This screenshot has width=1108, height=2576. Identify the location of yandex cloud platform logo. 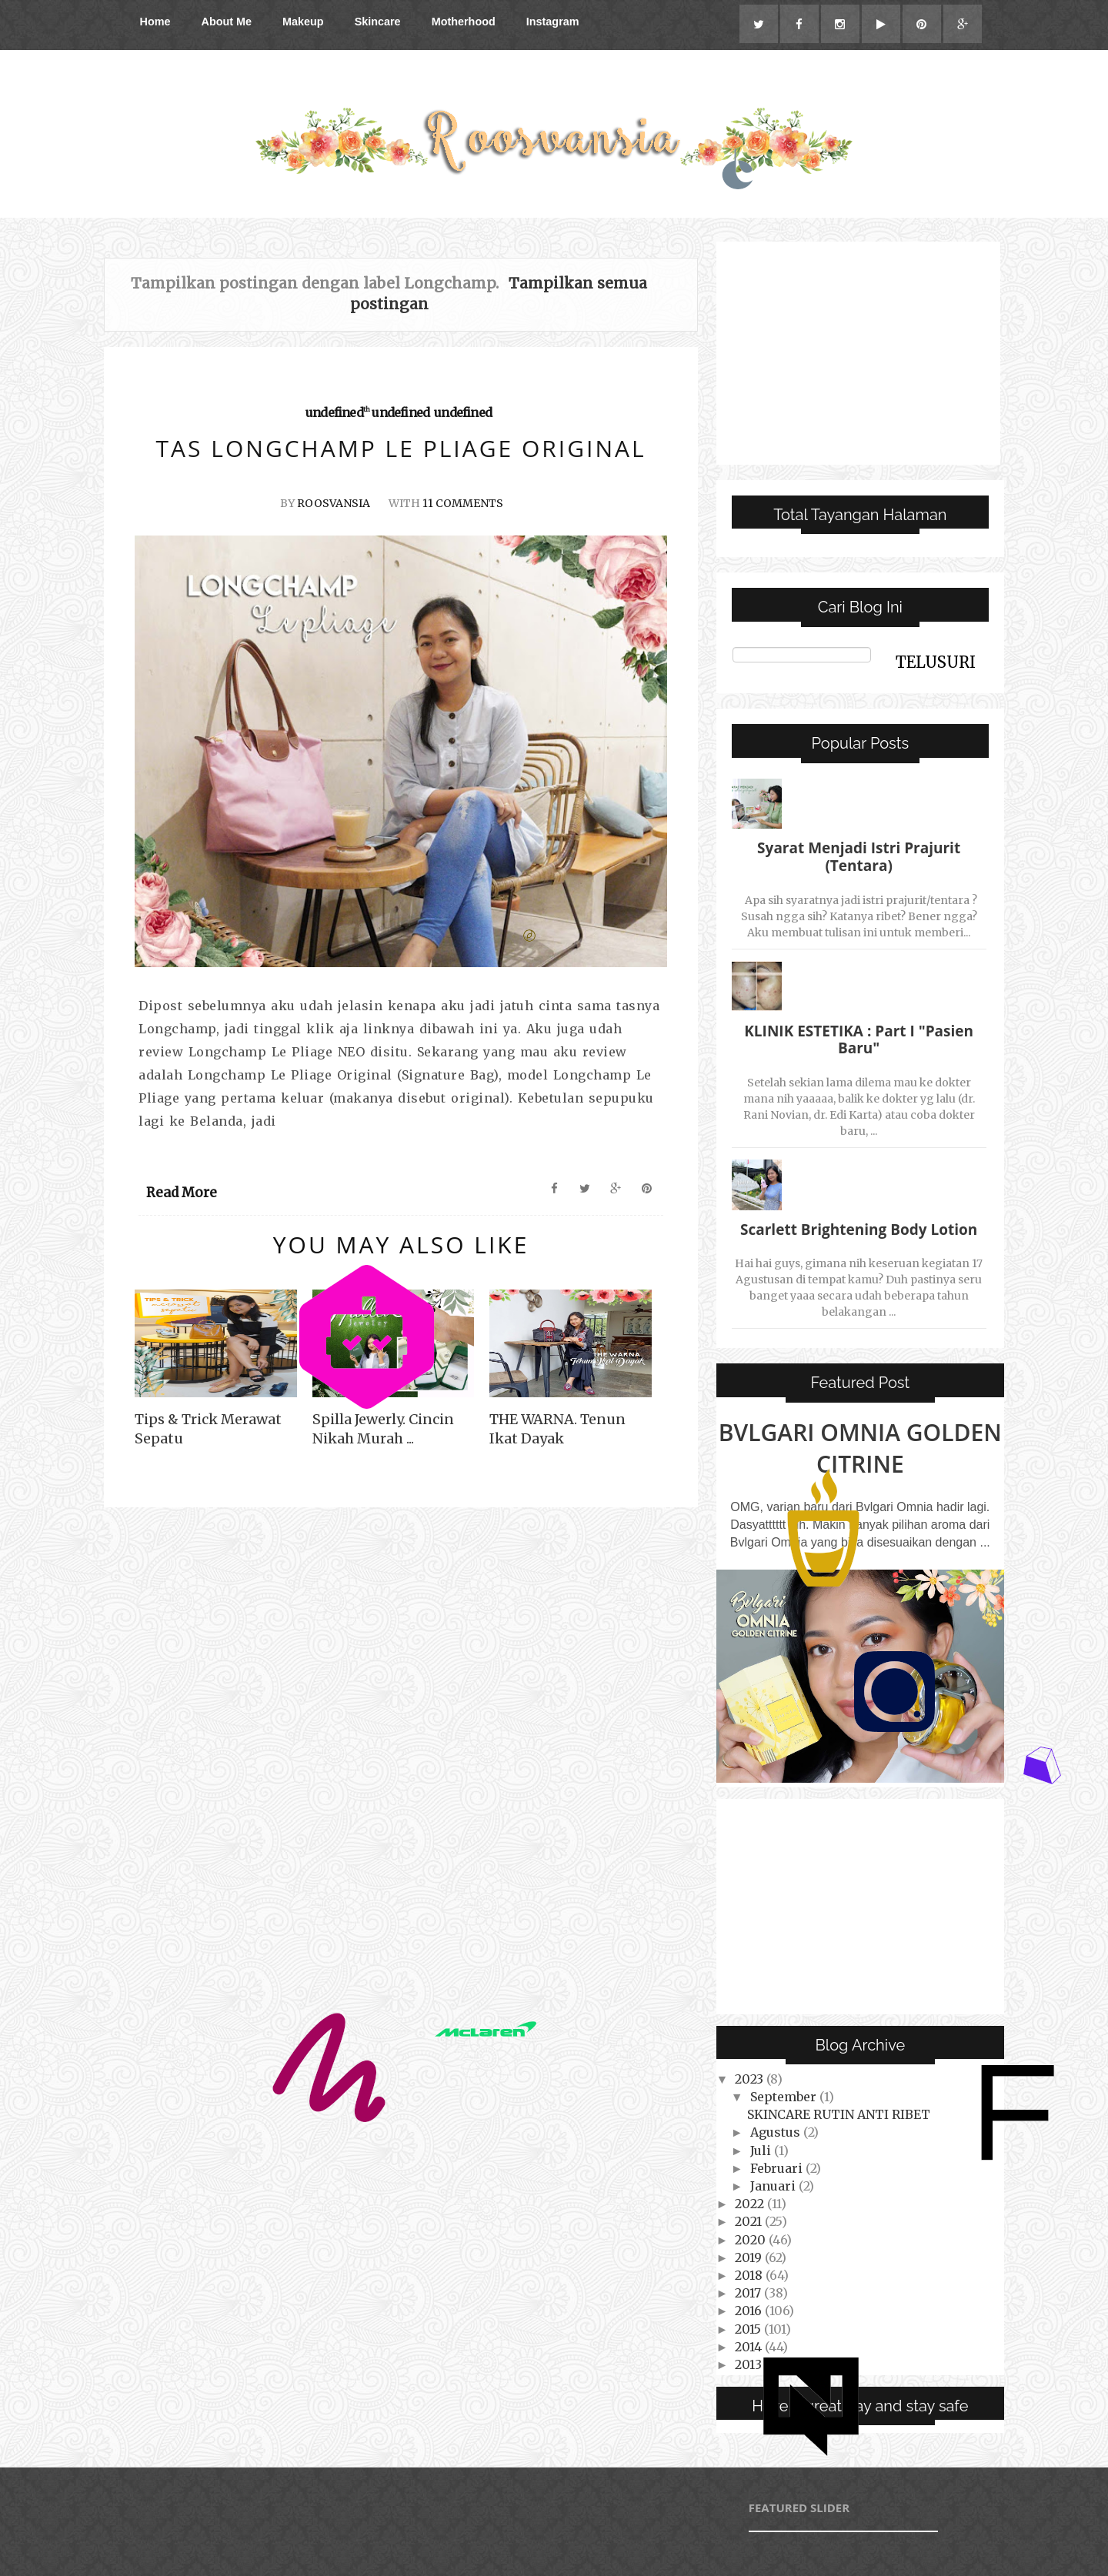
(529, 936).